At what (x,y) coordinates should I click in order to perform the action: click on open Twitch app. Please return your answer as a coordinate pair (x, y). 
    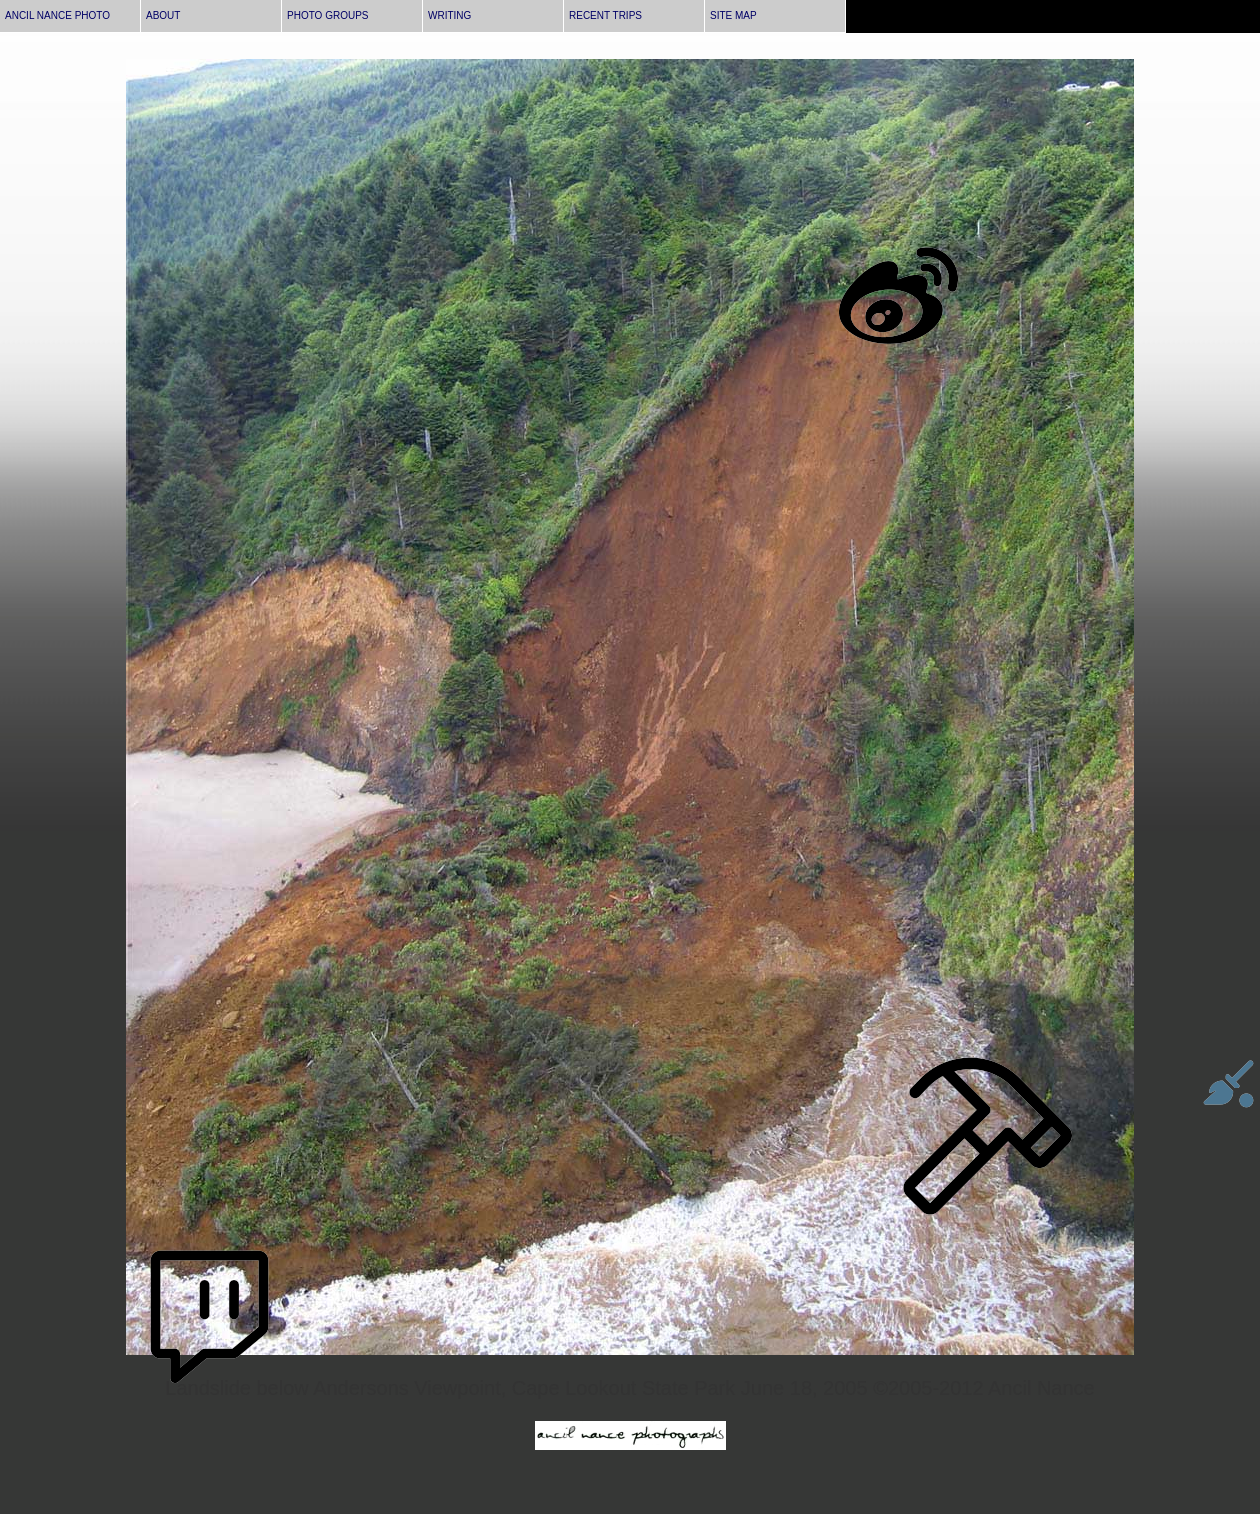
    Looking at the image, I should click on (209, 1309).